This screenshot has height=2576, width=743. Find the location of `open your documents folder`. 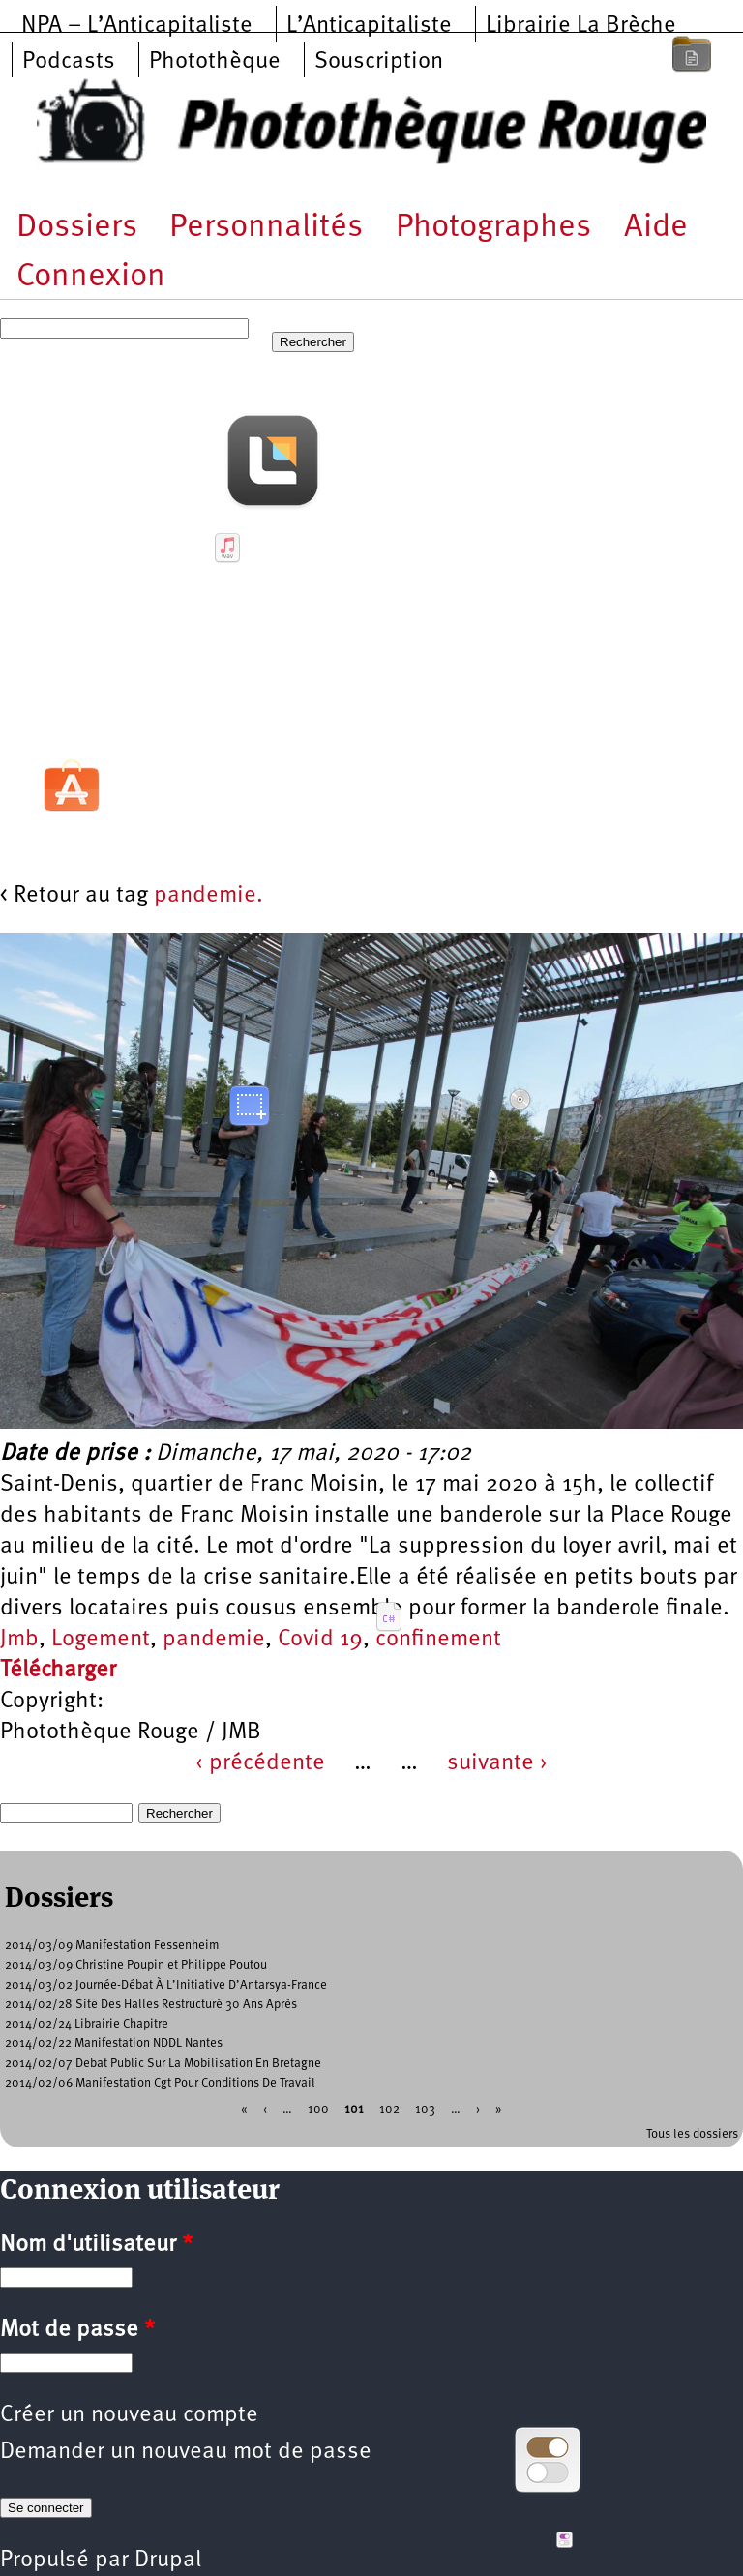

open your documents folder is located at coordinates (692, 53).